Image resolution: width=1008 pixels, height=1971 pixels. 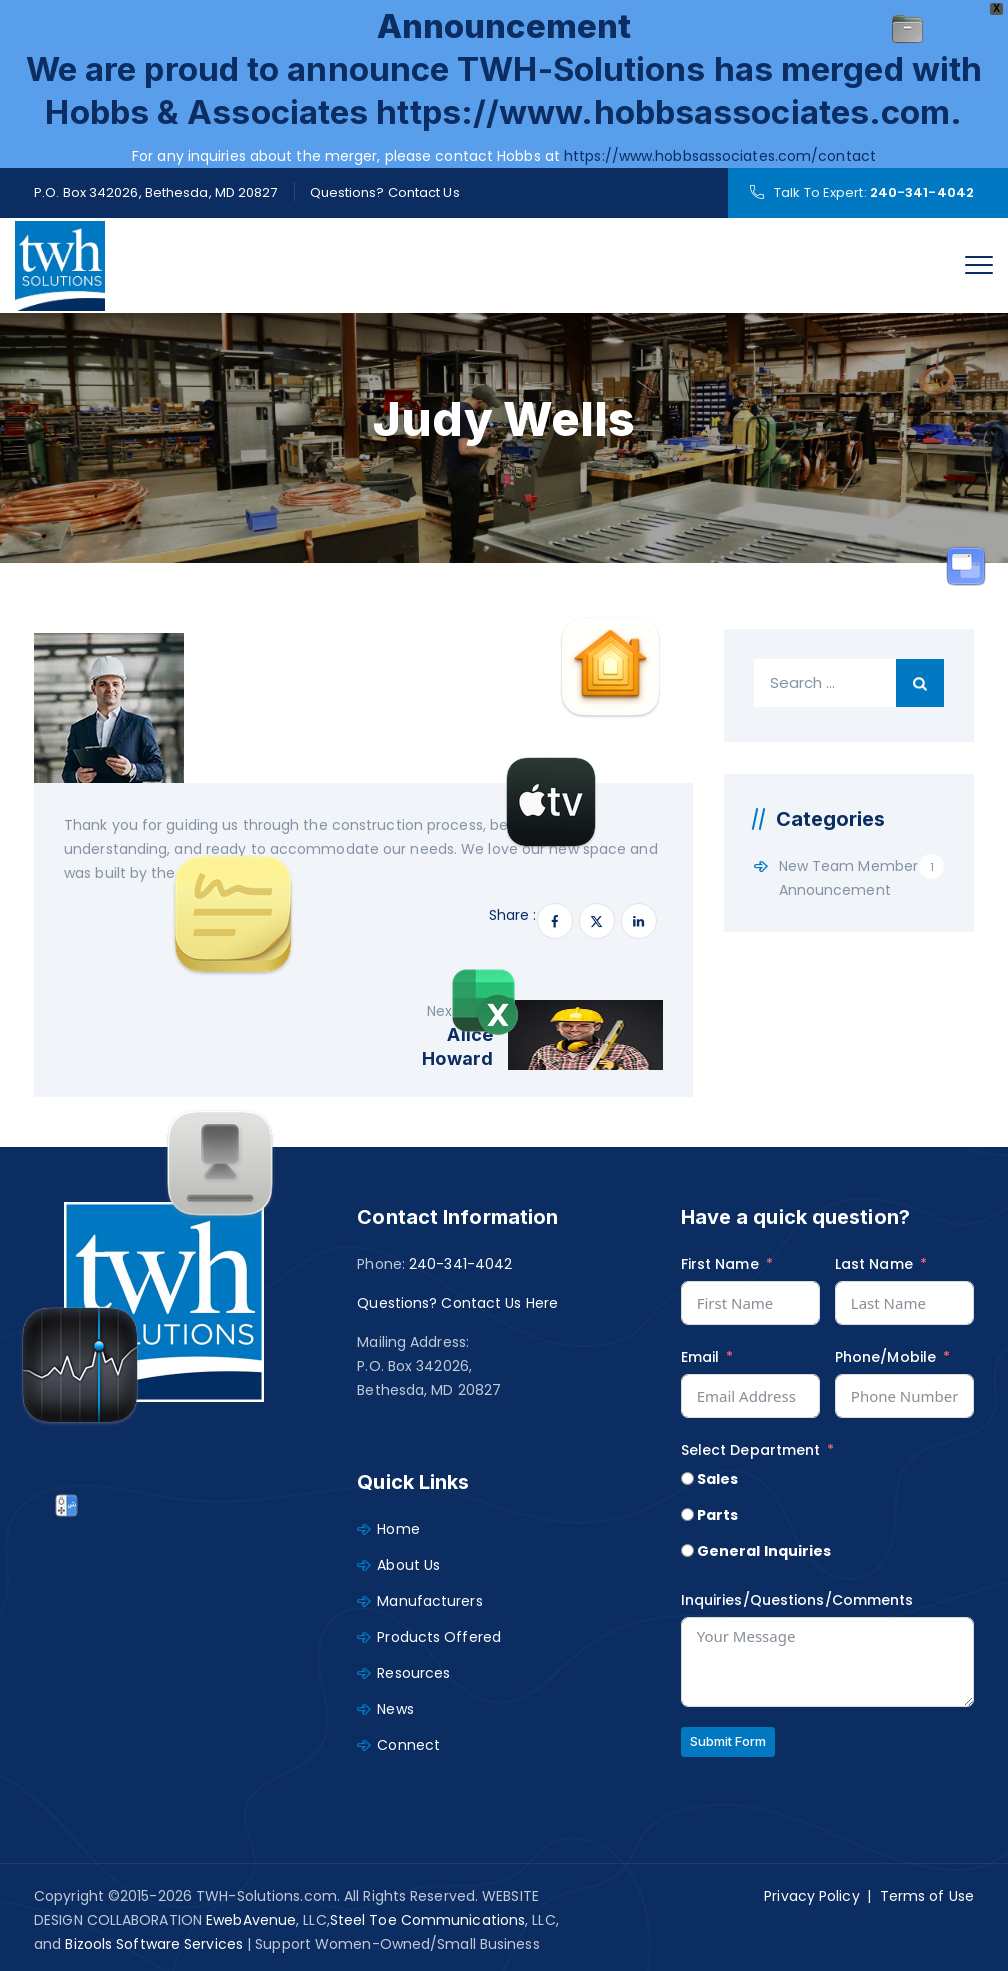 I want to click on open desk view app to show your desk surface via overhead camera, so click(x=220, y=1163).